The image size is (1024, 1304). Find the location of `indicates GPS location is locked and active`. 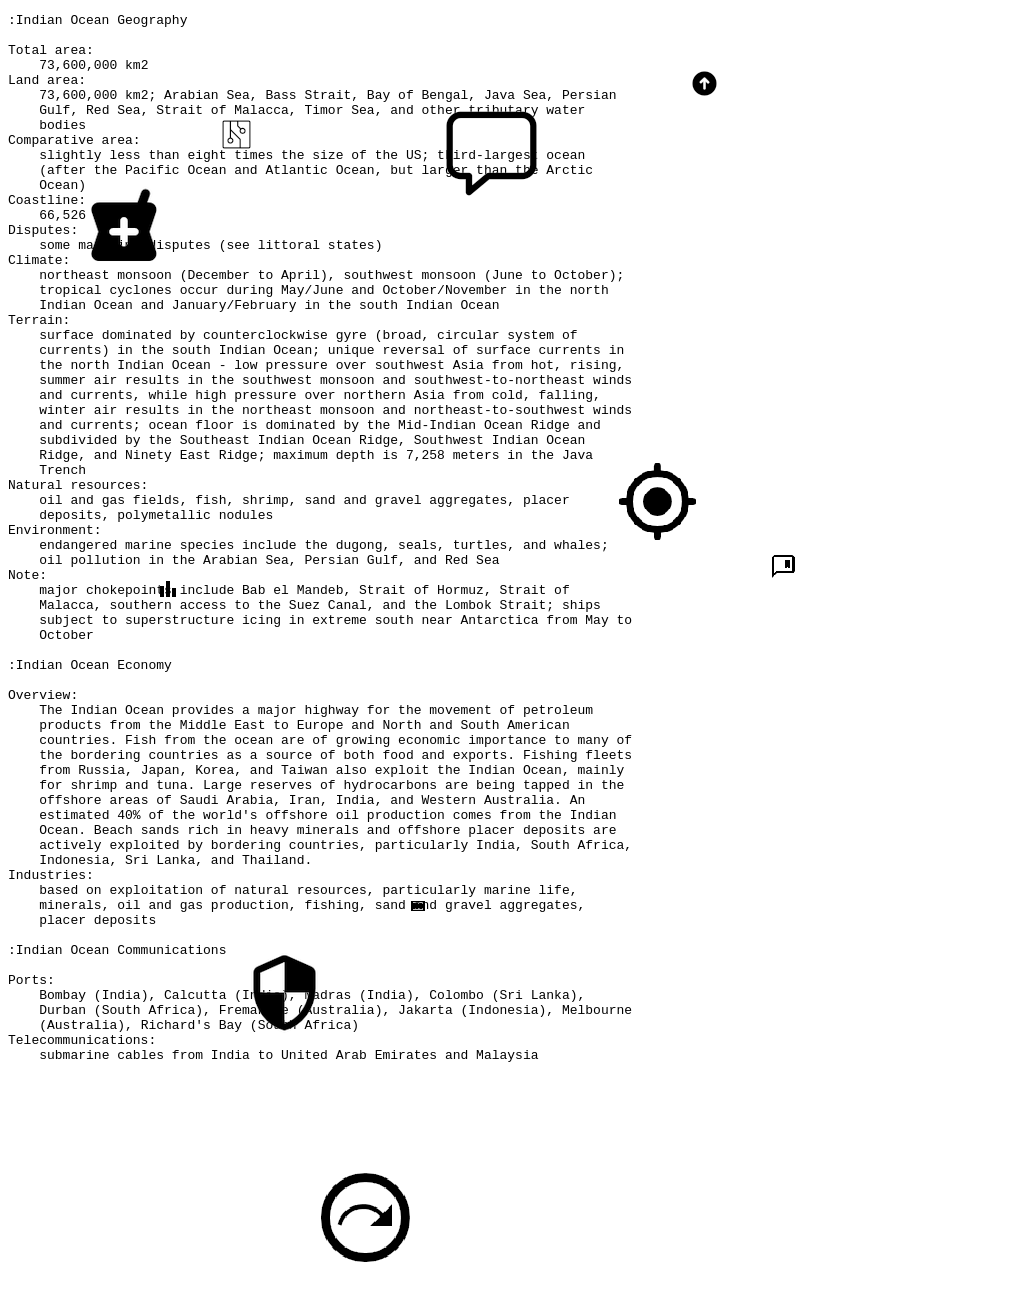

indicates GPS location is locked and active is located at coordinates (657, 501).